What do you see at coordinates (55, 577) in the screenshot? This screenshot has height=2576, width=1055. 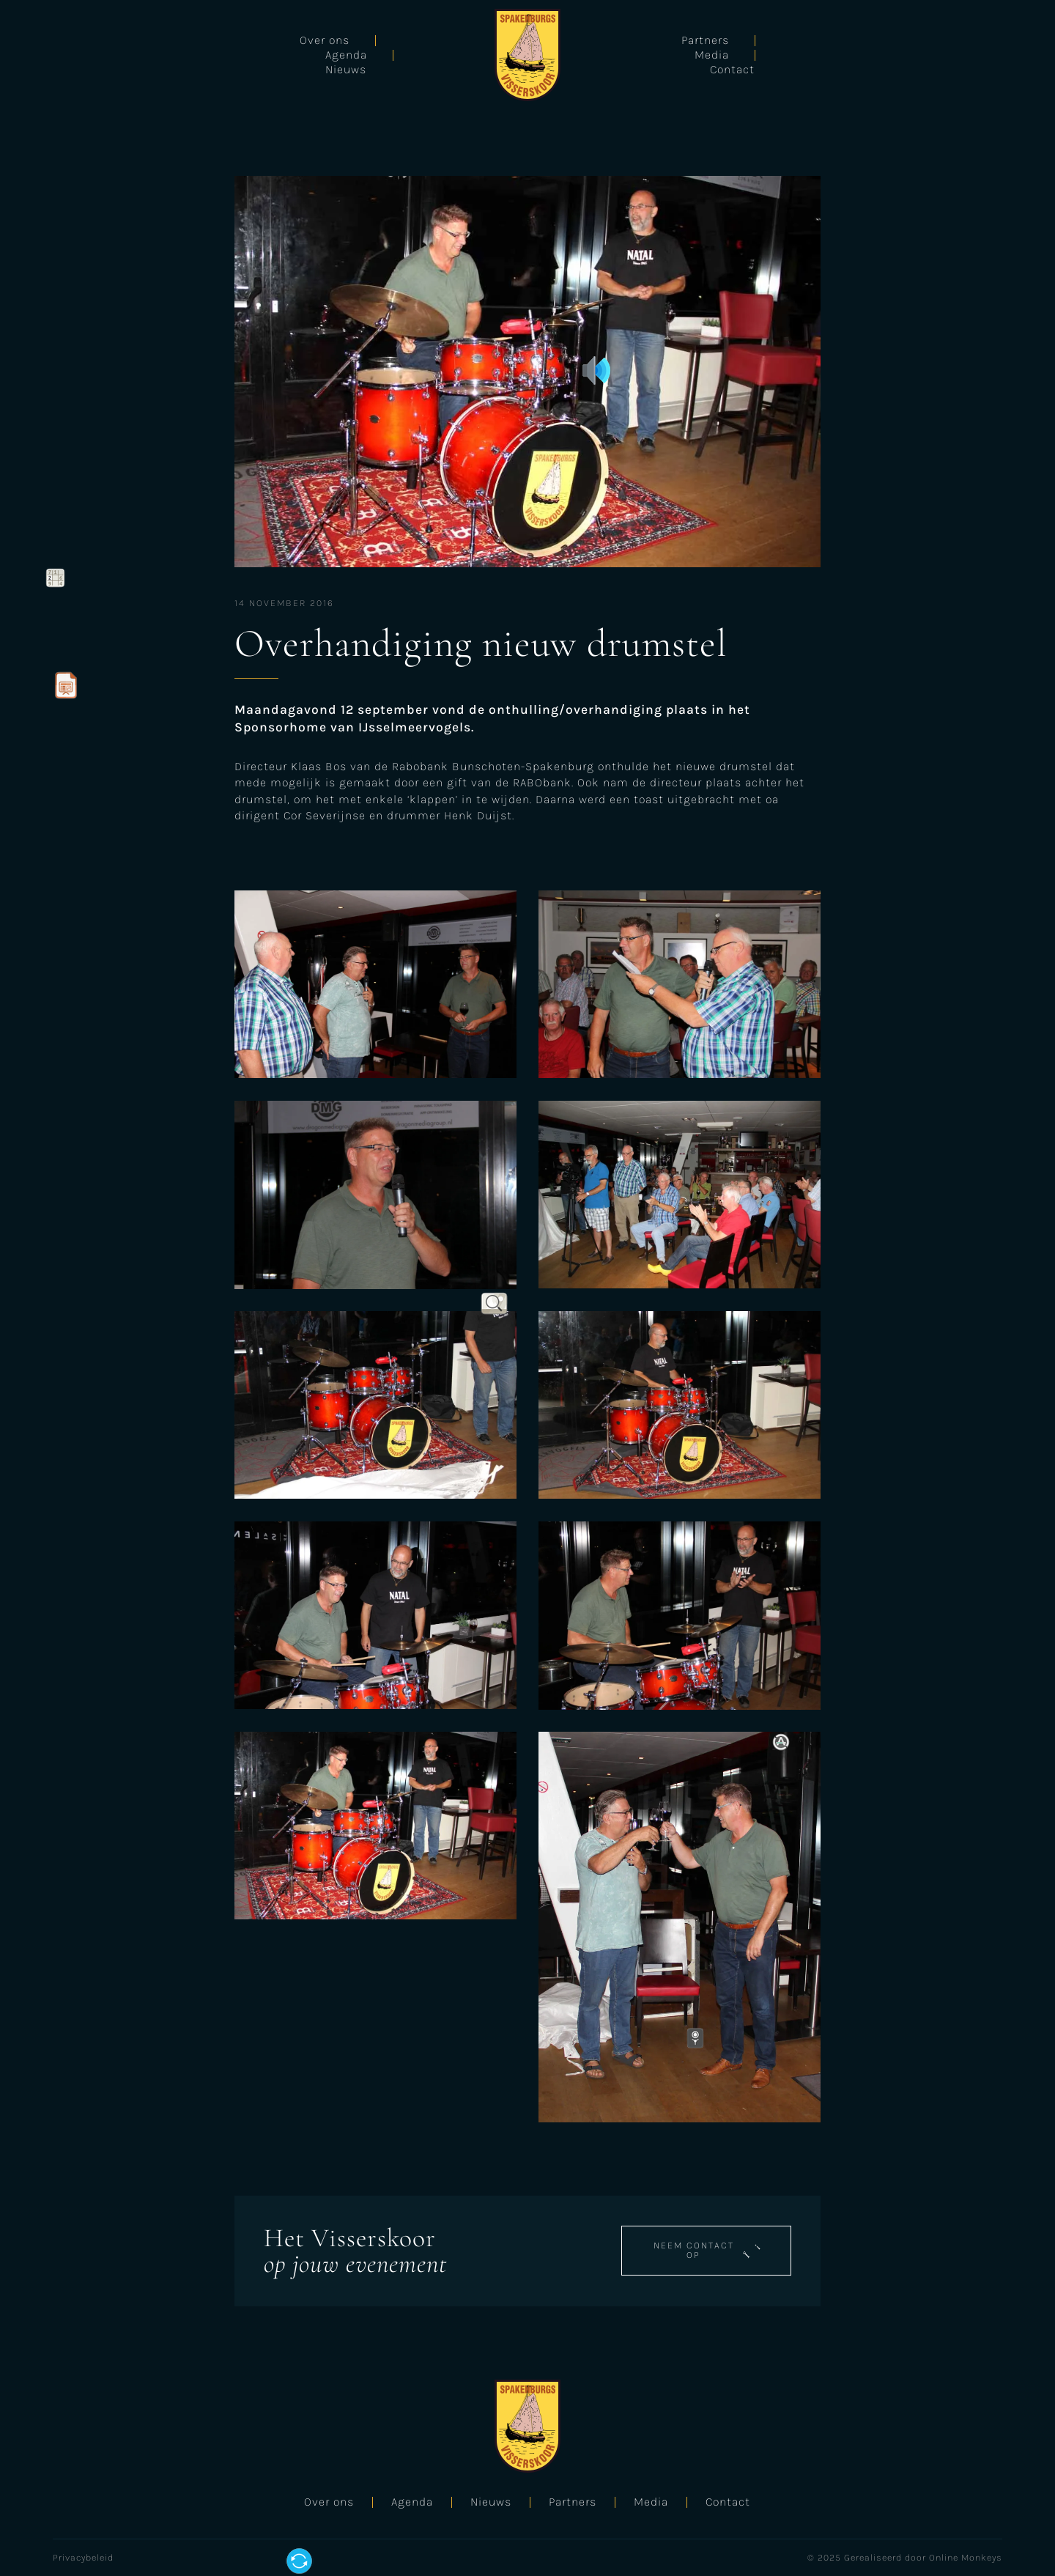 I see `open sudoku puzzle game` at bounding box center [55, 577].